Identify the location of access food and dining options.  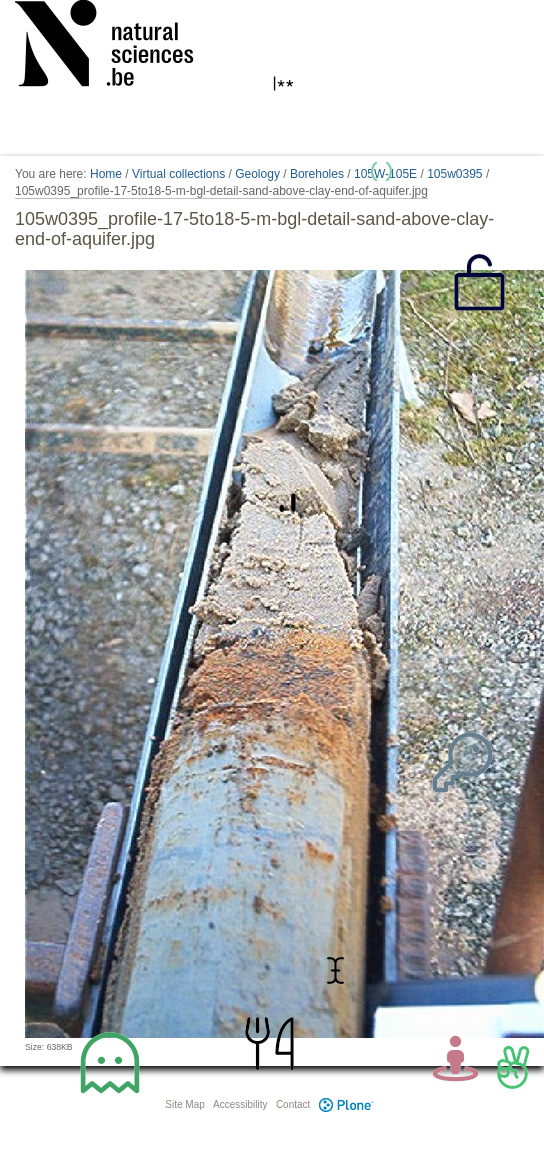
(270, 1042).